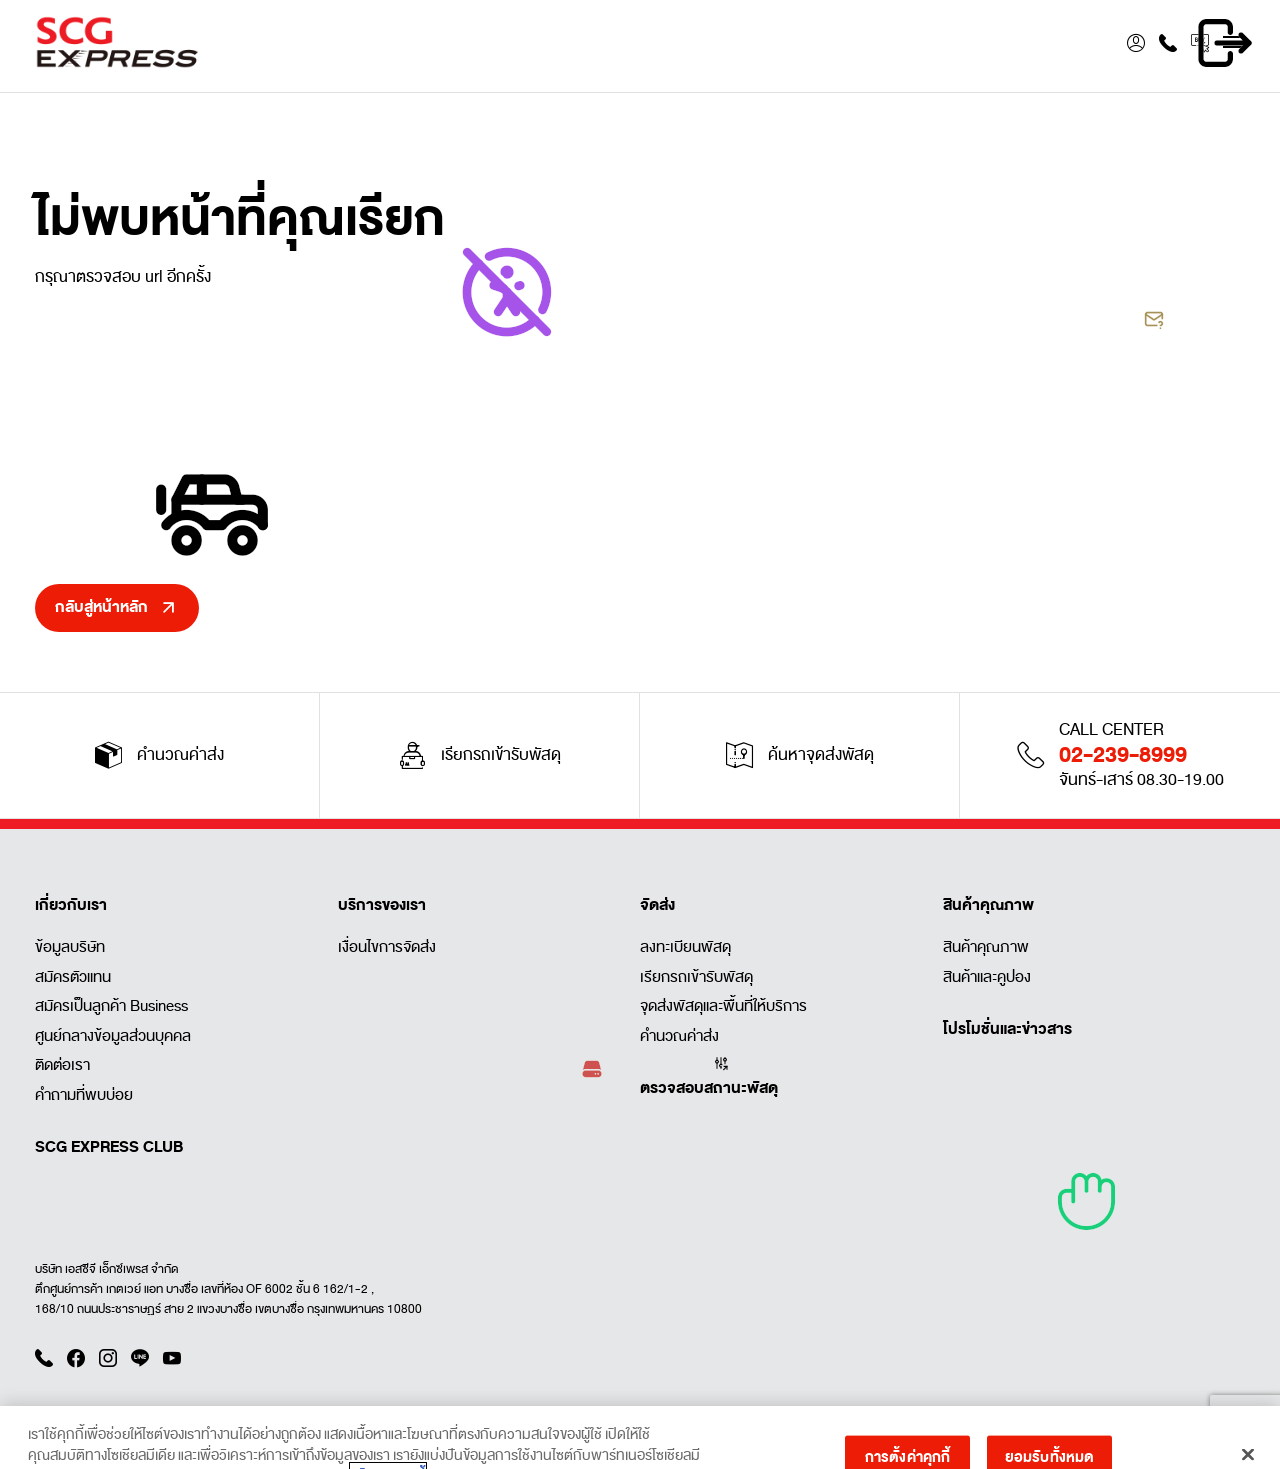 This screenshot has height=1469, width=1280. I want to click on drag to reorder or move an item, so click(1086, 1193).